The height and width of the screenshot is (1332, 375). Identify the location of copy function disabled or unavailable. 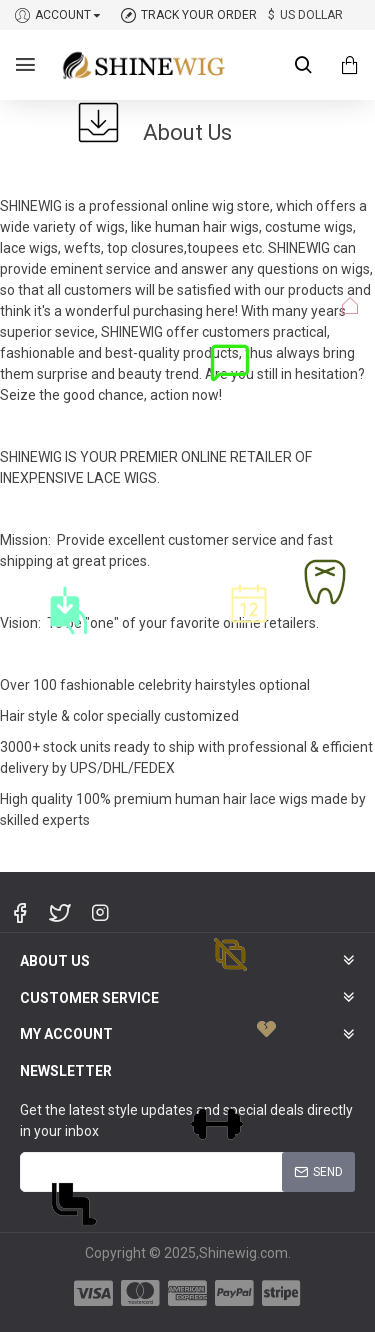
(230, 954).